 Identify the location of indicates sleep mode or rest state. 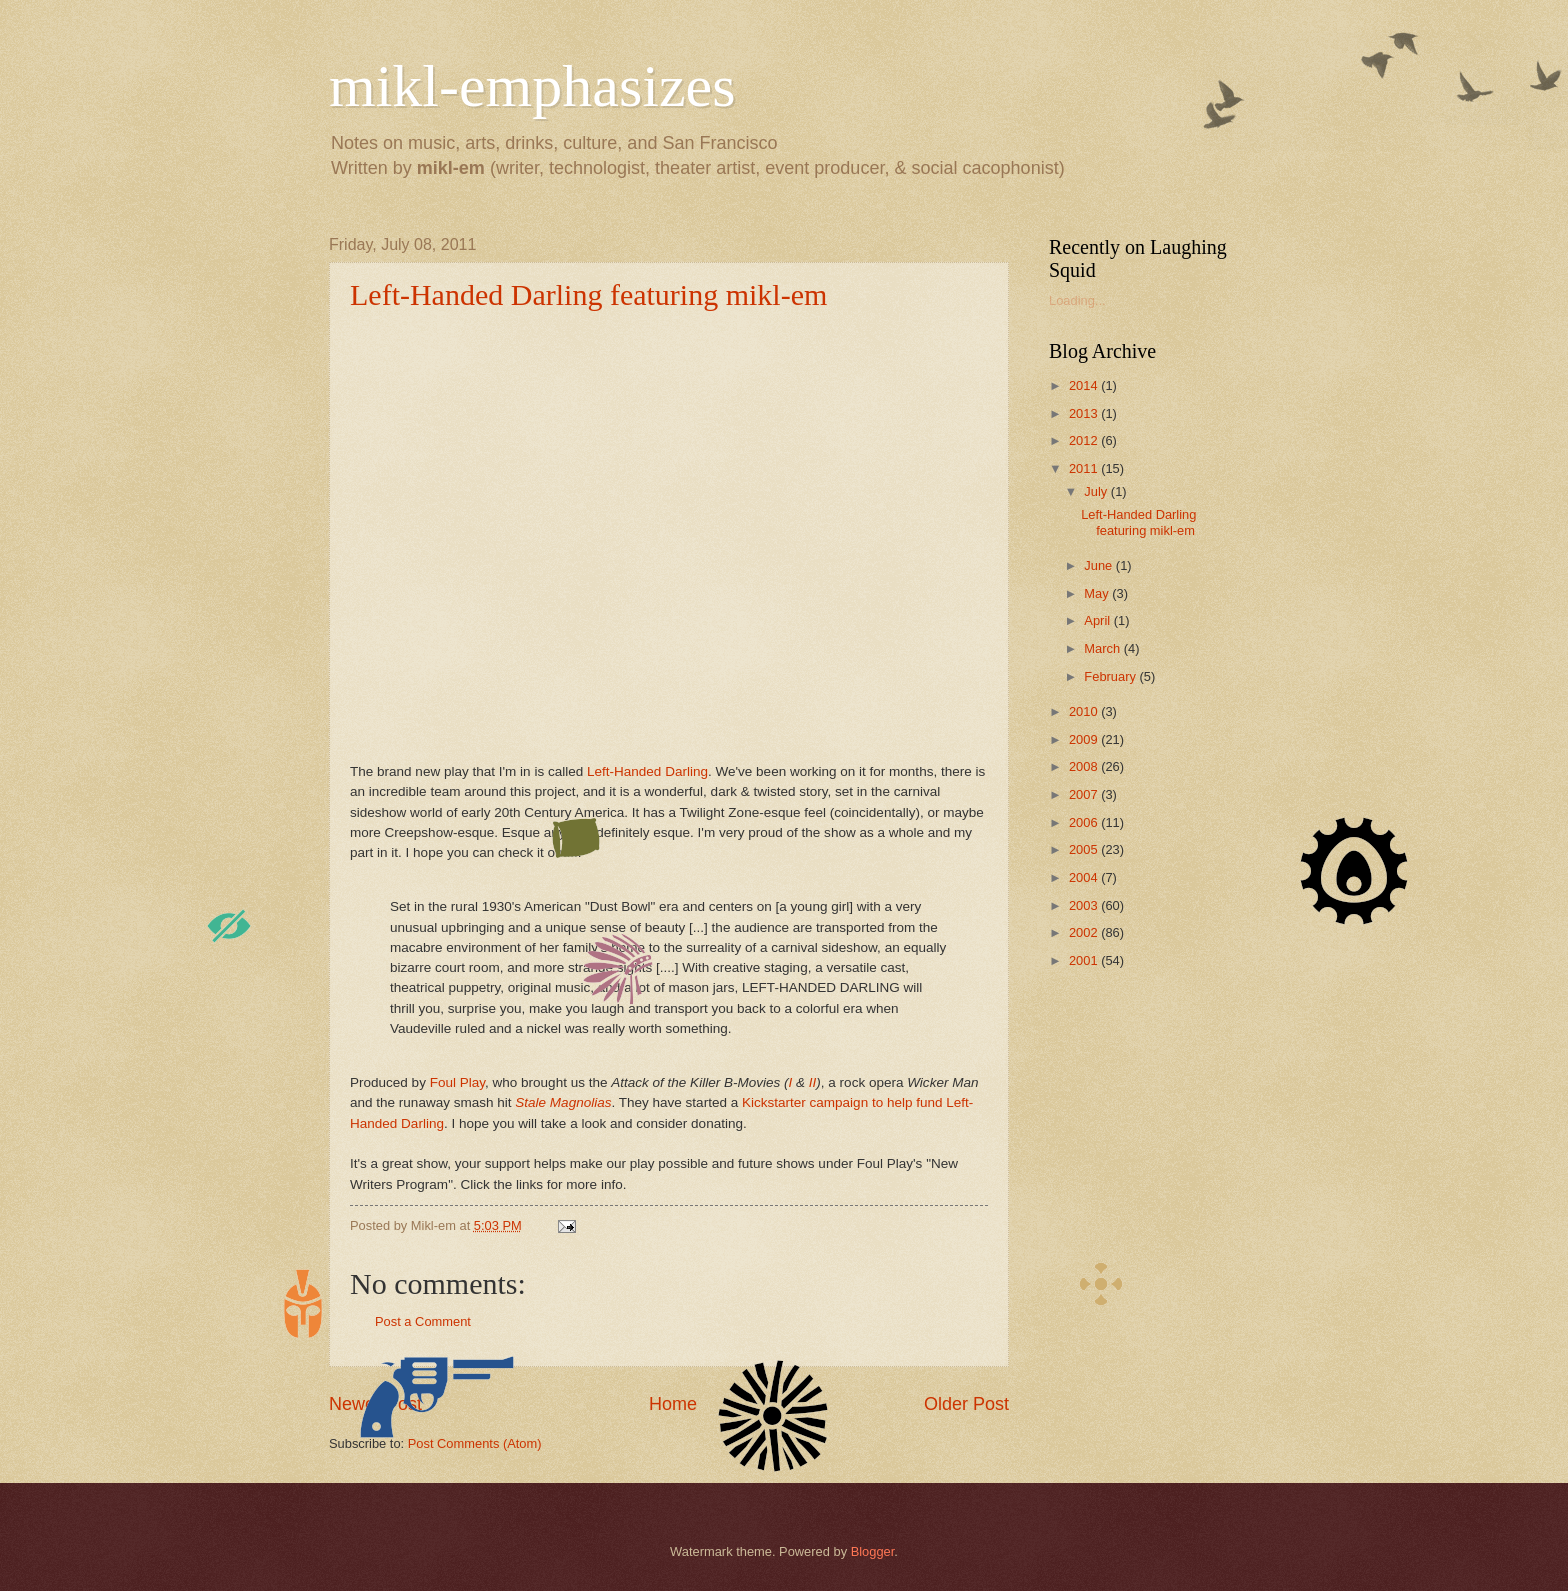
(576, 838).